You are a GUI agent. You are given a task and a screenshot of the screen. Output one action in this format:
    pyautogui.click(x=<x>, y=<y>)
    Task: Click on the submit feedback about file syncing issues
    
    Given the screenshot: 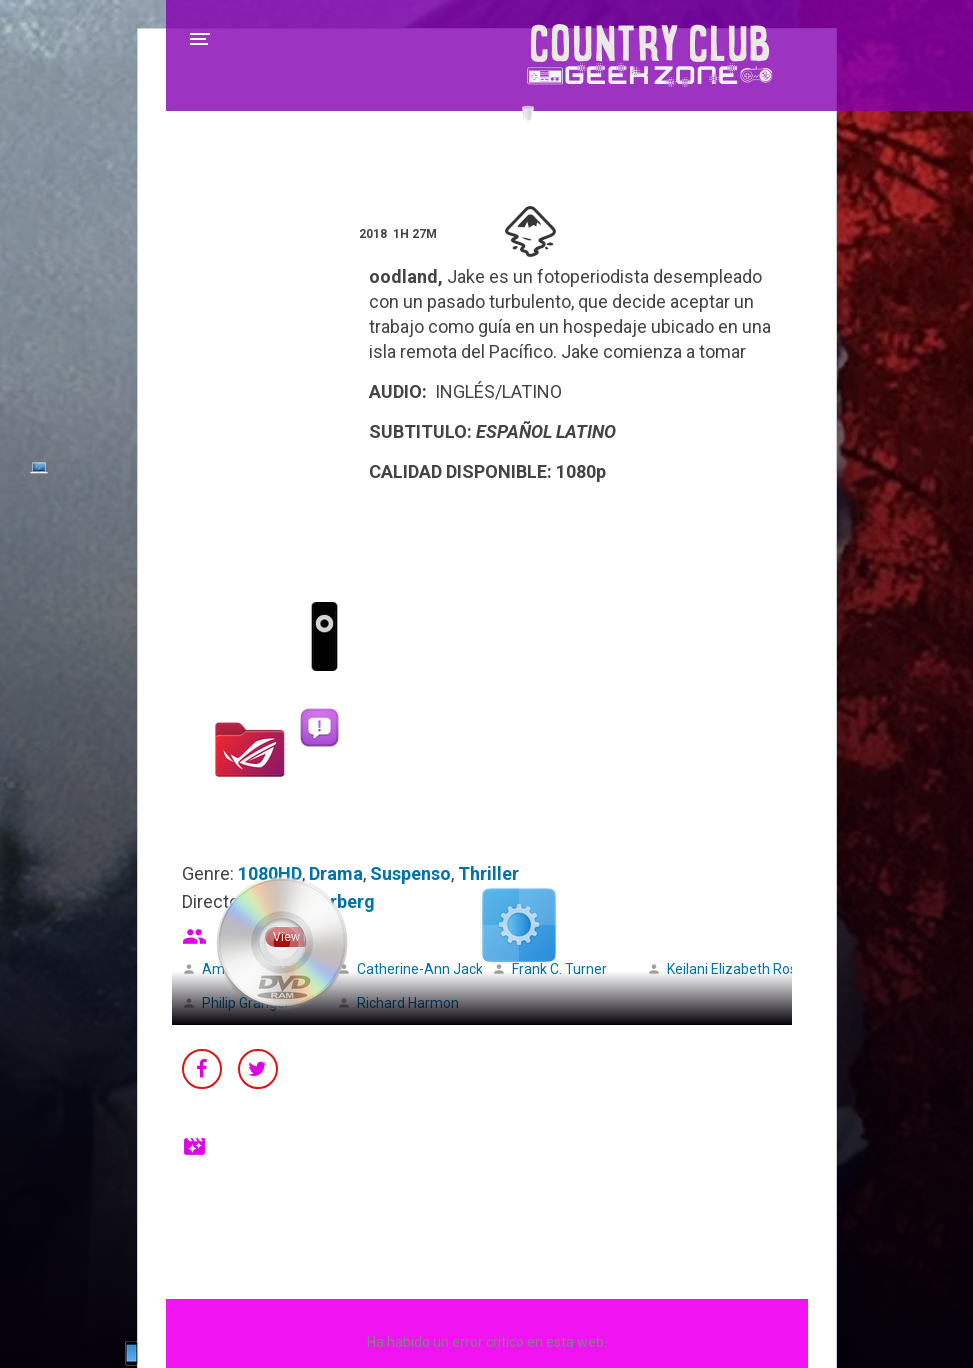 What is the action you would take?
    pyautogui.click(x=319, y=727)
    